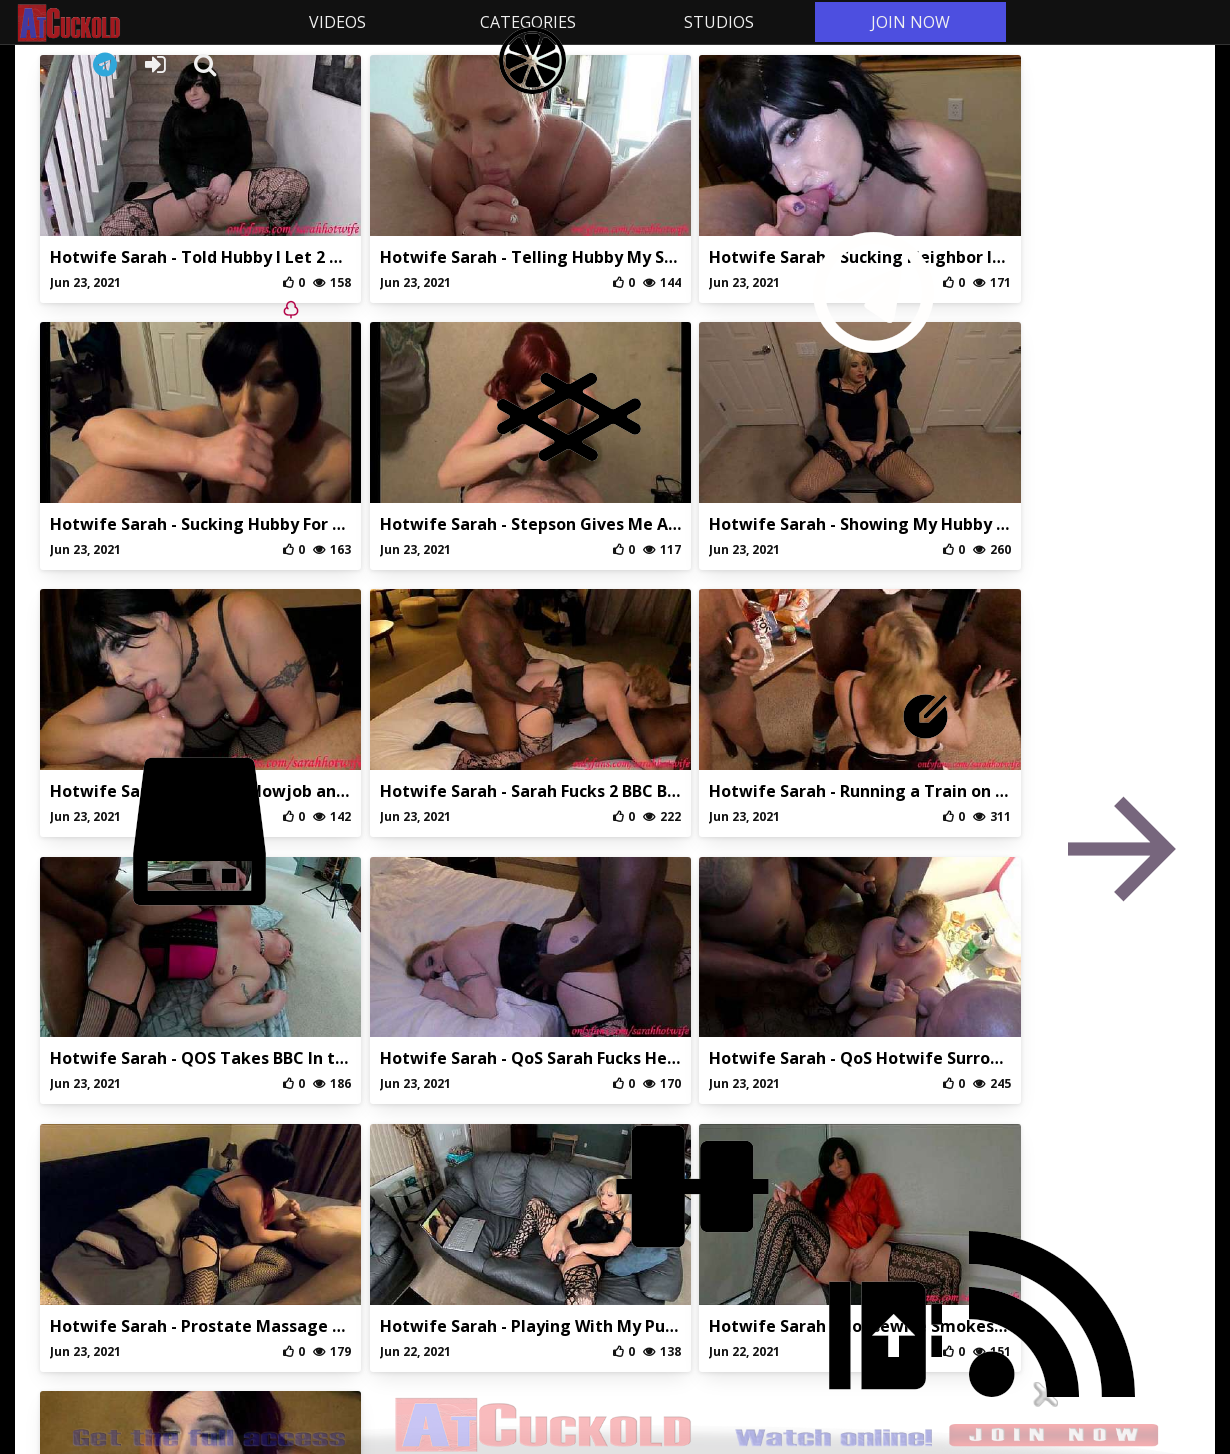  What do you see at coordinates (199, 831) in the screenshot?
I see `access external storage or hard drive` at bounding box center [199, 831].